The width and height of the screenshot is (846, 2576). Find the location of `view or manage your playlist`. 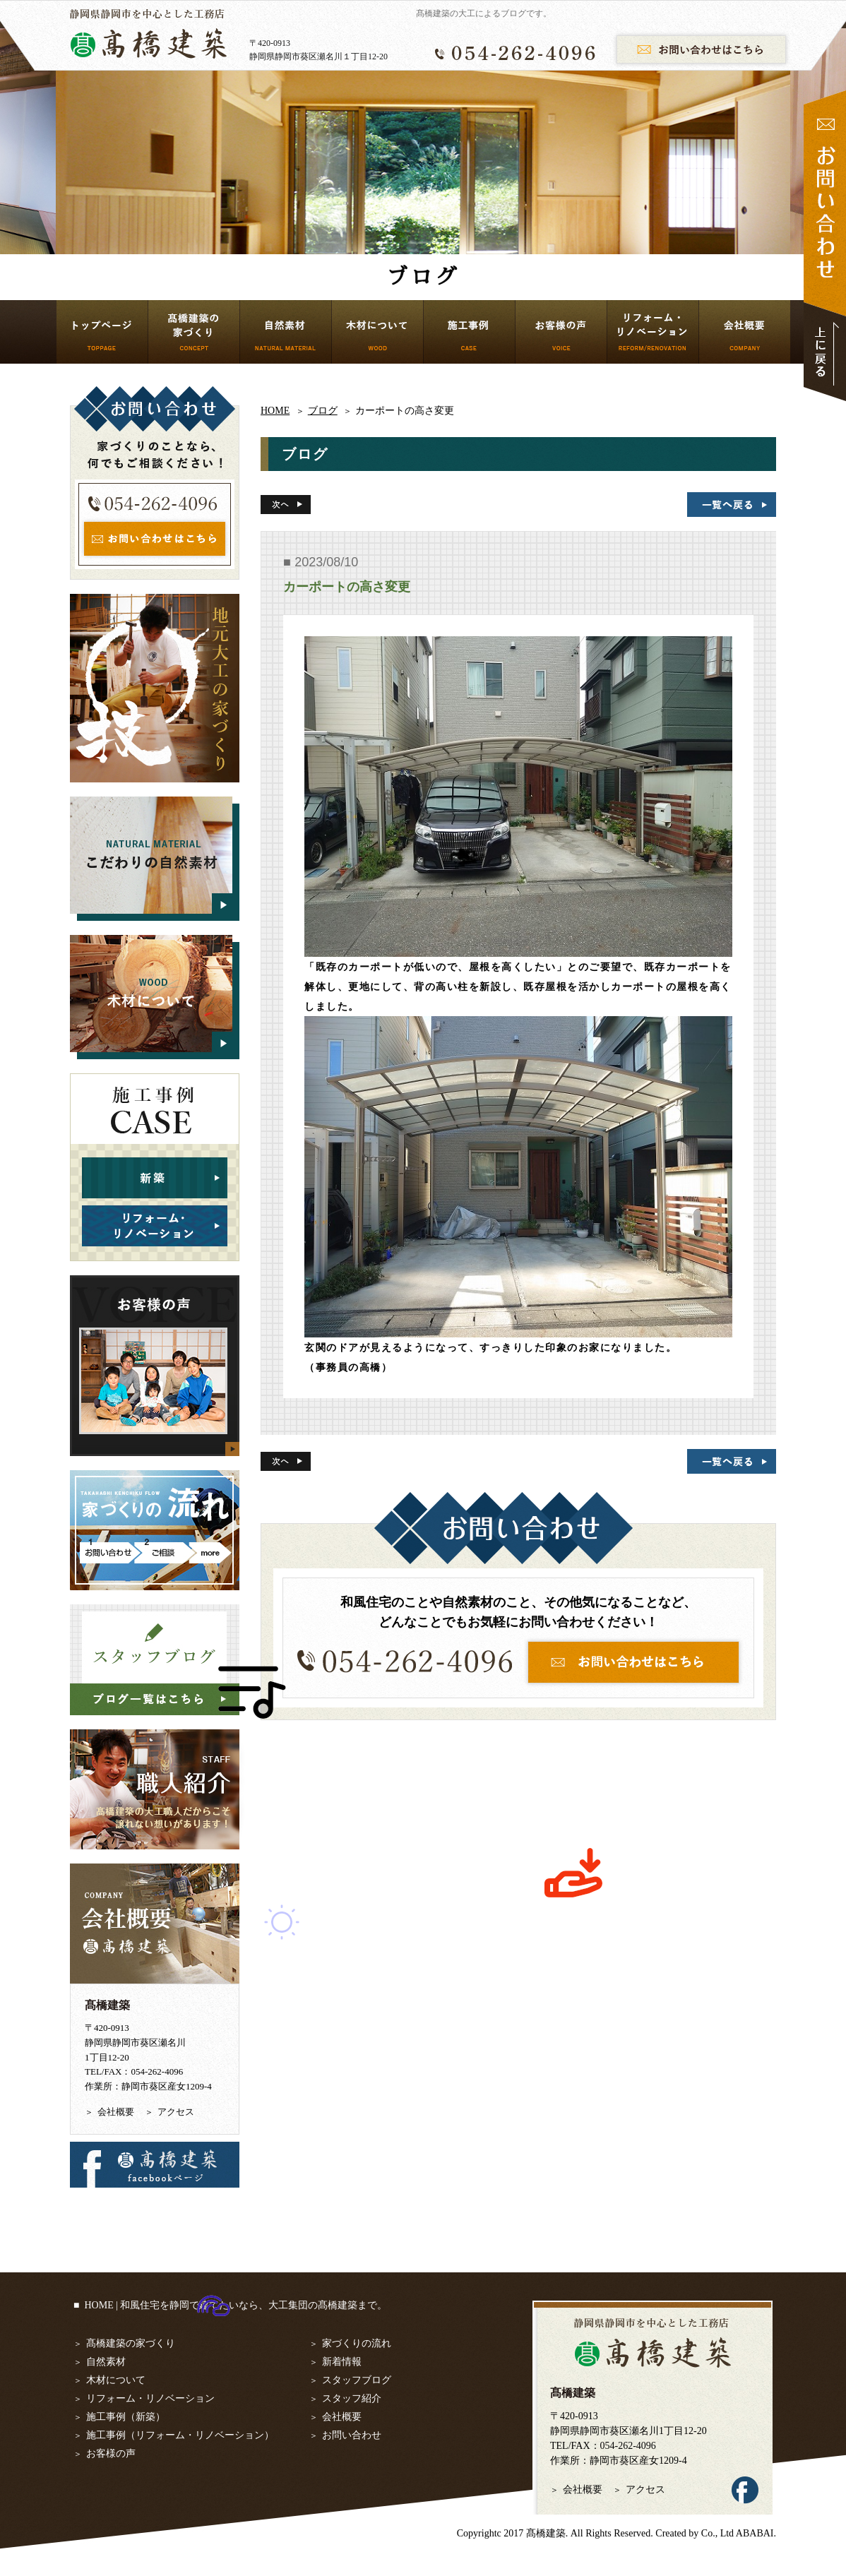

view or manage your playlist is located at coordinates (248, 1688).